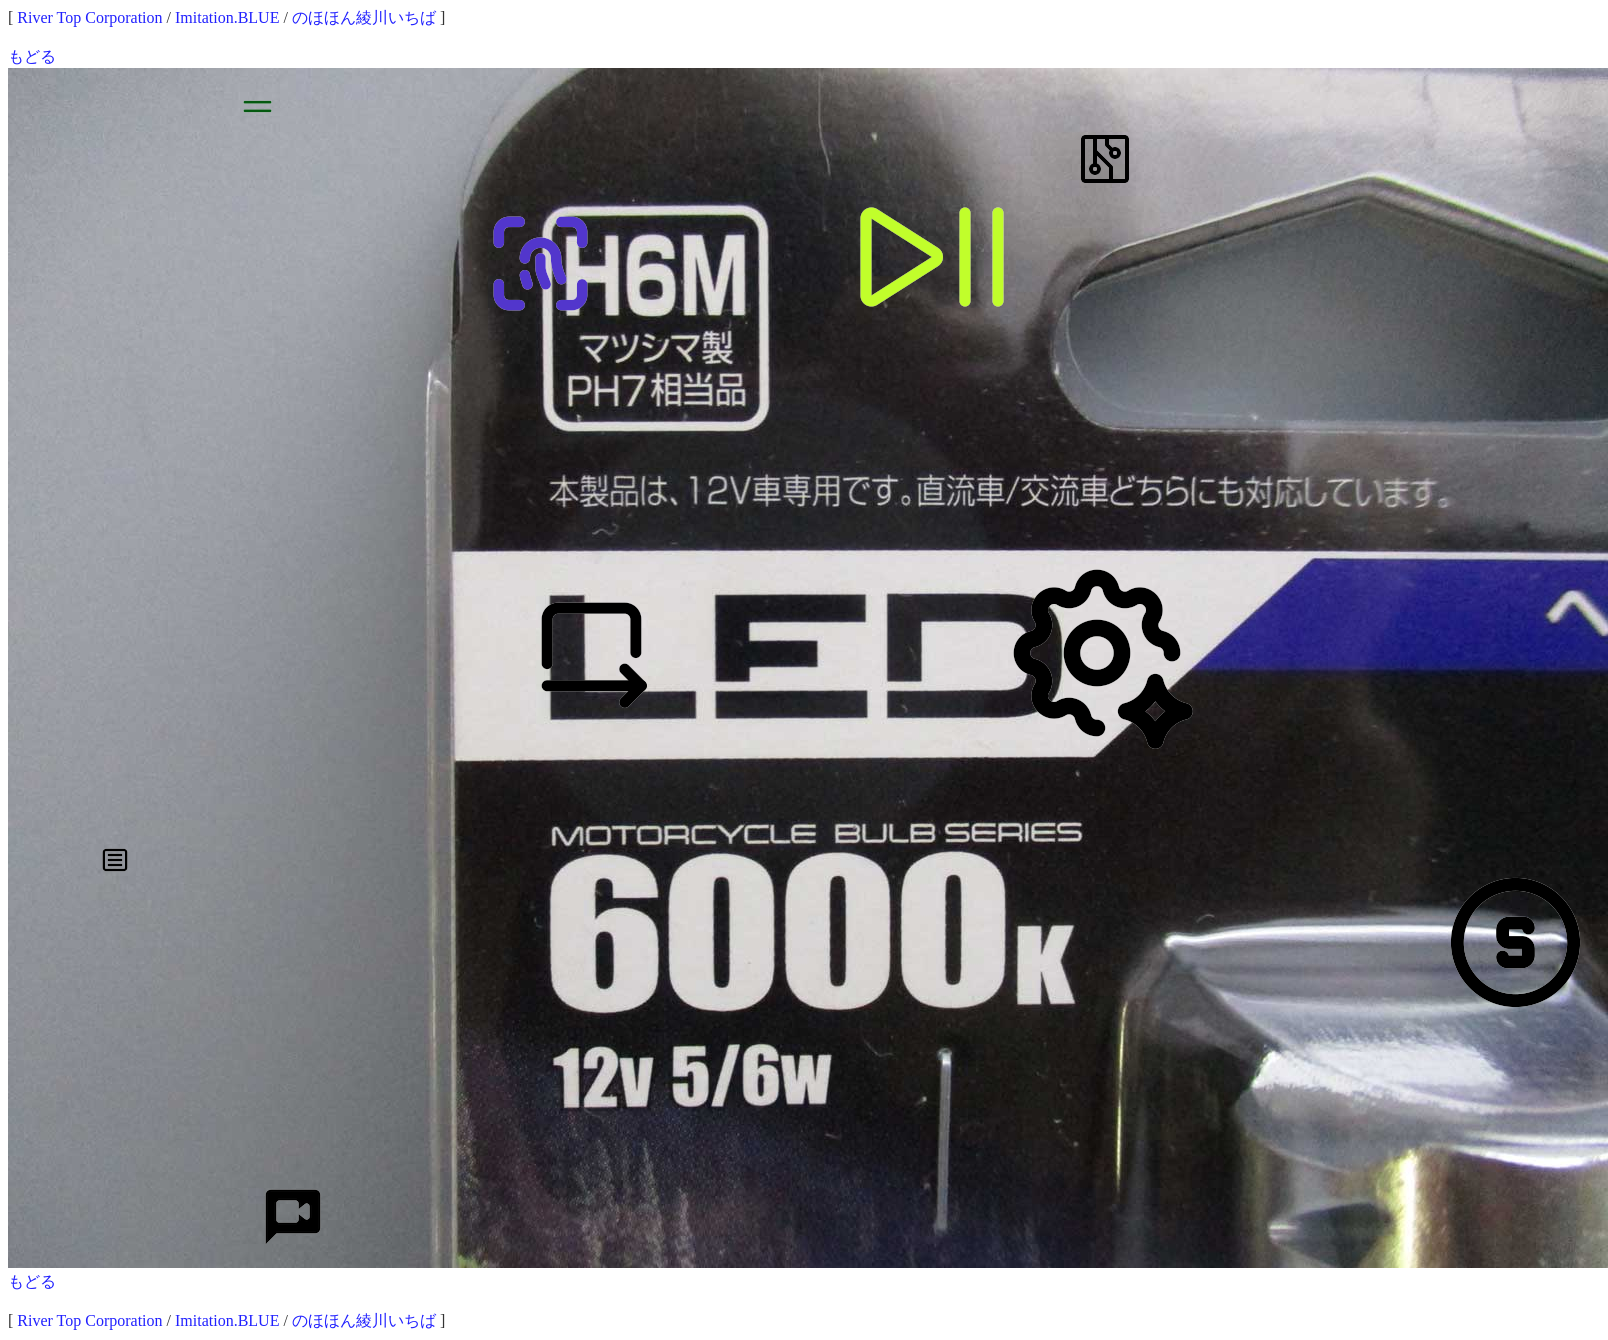  I want to click on access AI-powered or smart settings, so click(1097, 653).